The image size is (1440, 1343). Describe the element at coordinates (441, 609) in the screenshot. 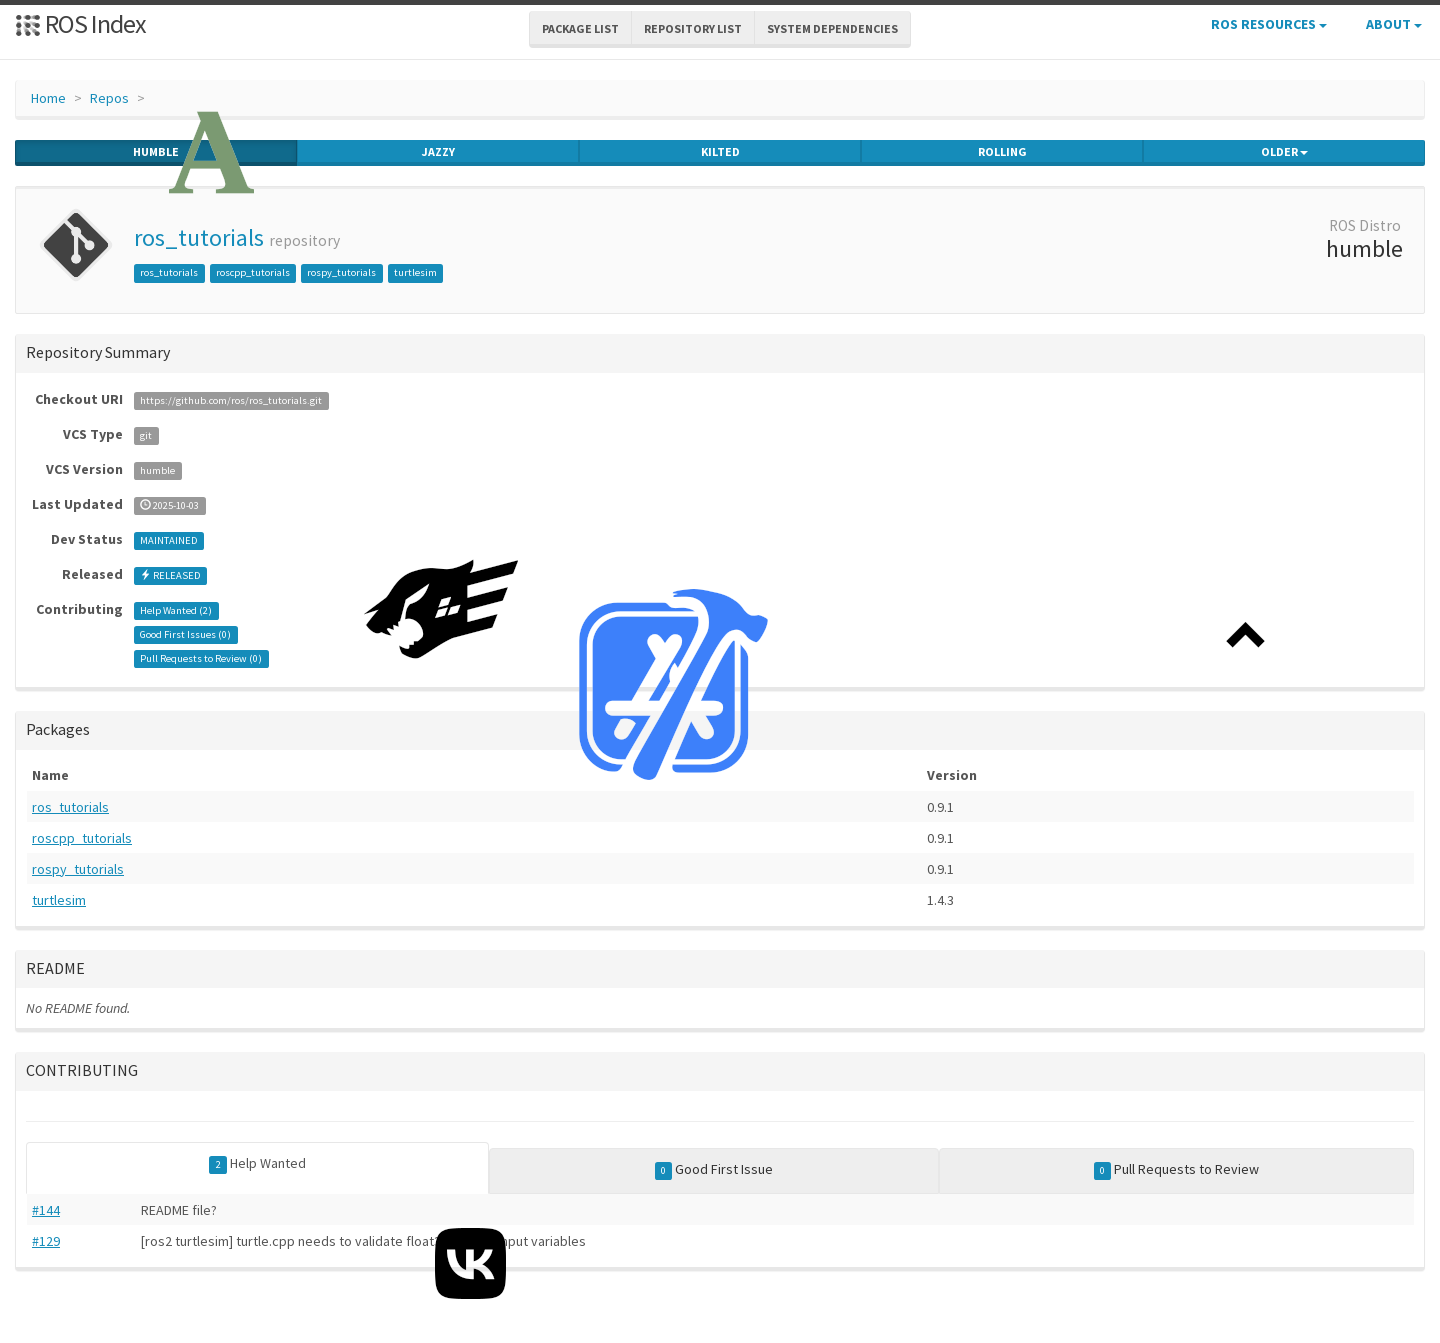

I see `fastify web framework logo` at that location.